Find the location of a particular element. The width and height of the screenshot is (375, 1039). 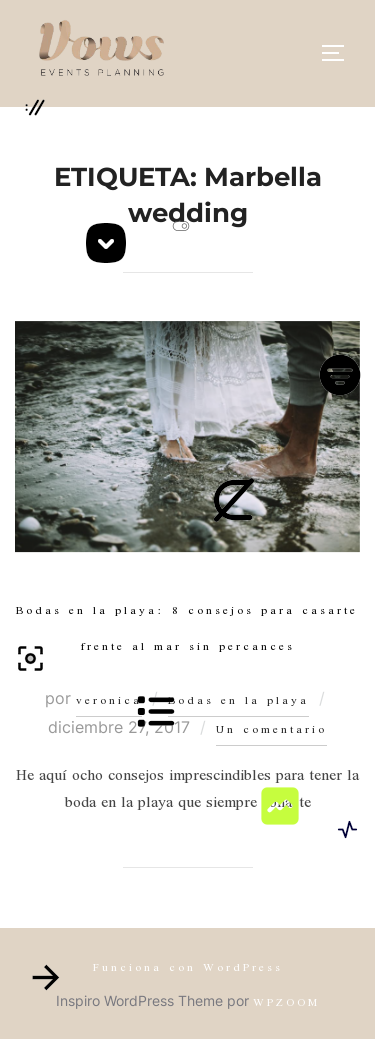

view items in list format is located at coordinates (155, 711).